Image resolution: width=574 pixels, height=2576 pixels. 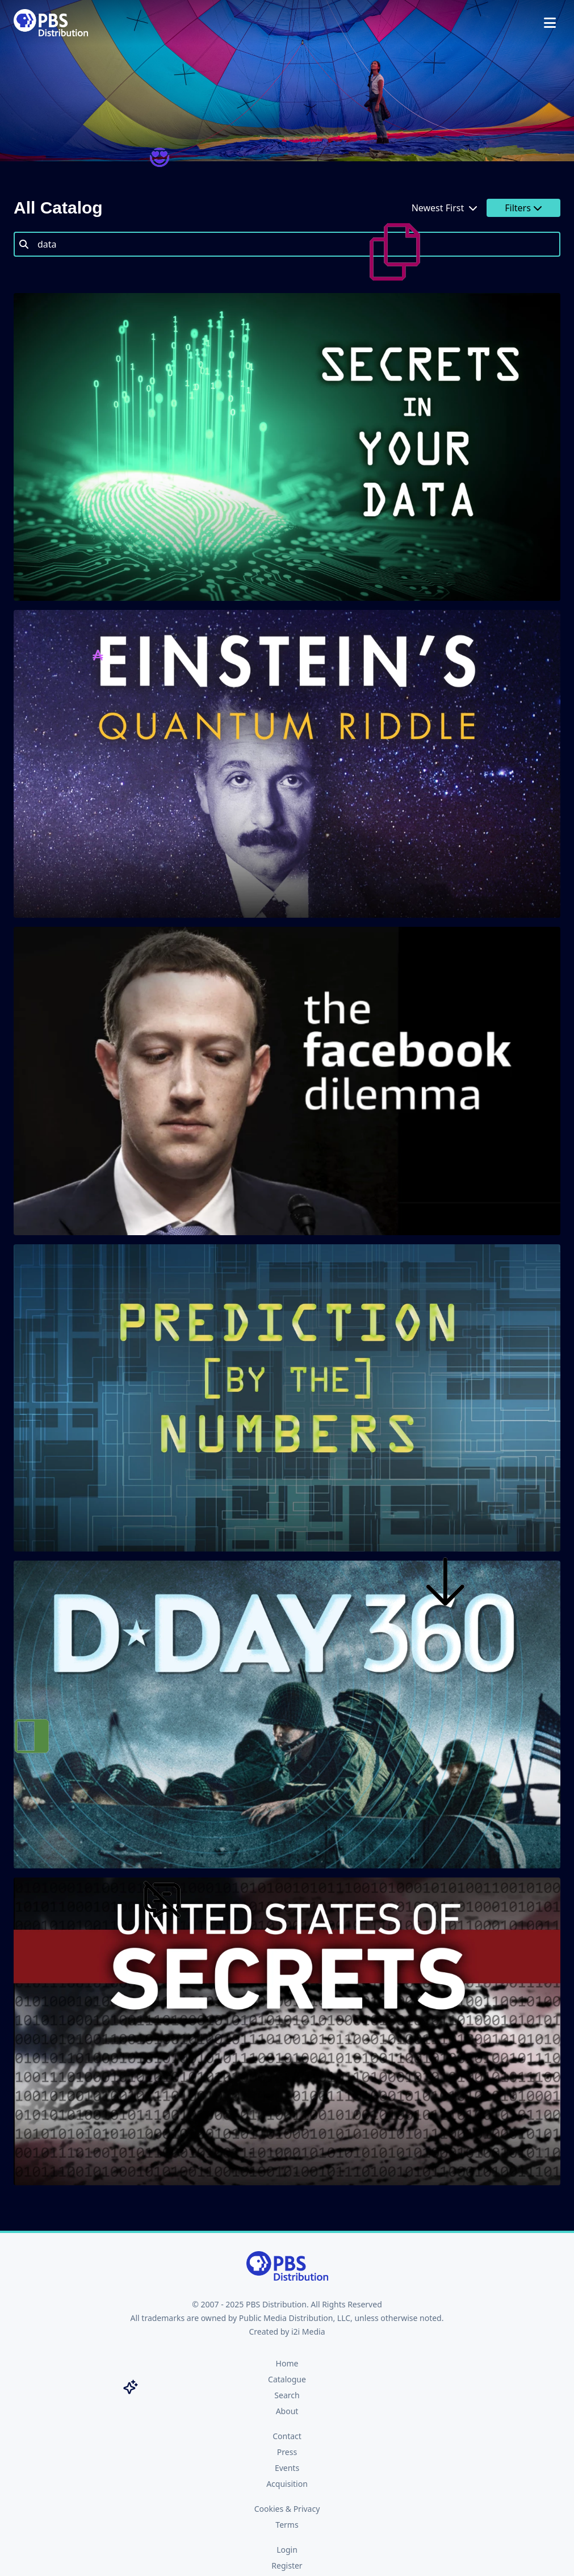 What do you see at coordinates (162, 1899) in the screenshot?
I see `messaging is disabled or unavailable` at bounding box center [162, 1899].